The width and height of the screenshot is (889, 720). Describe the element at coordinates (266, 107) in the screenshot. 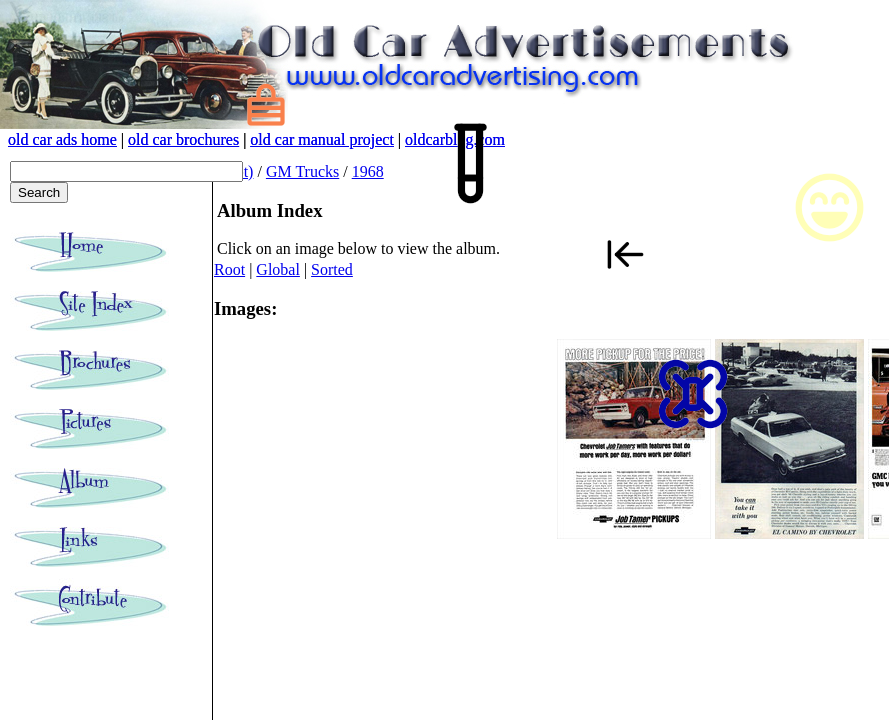

I see `indicates a secure or locked item` at that location.